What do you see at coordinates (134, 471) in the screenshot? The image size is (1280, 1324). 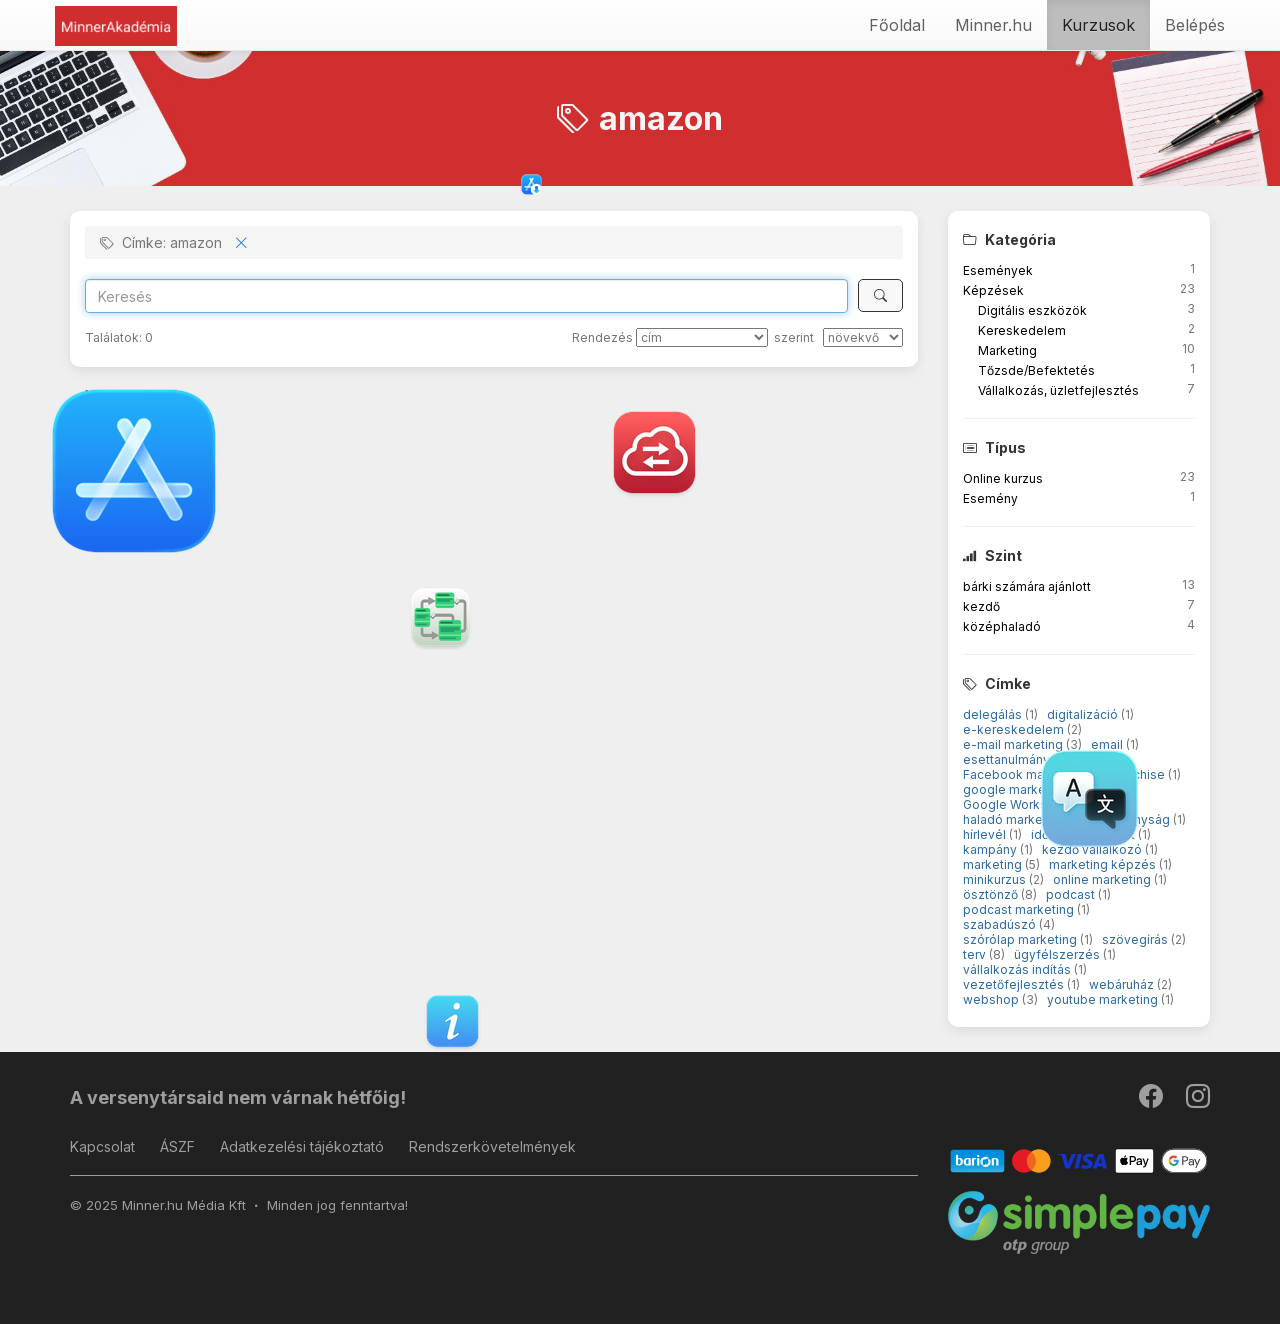 I see `open the app store to browse and download applications` at bounding box center [134, 471].